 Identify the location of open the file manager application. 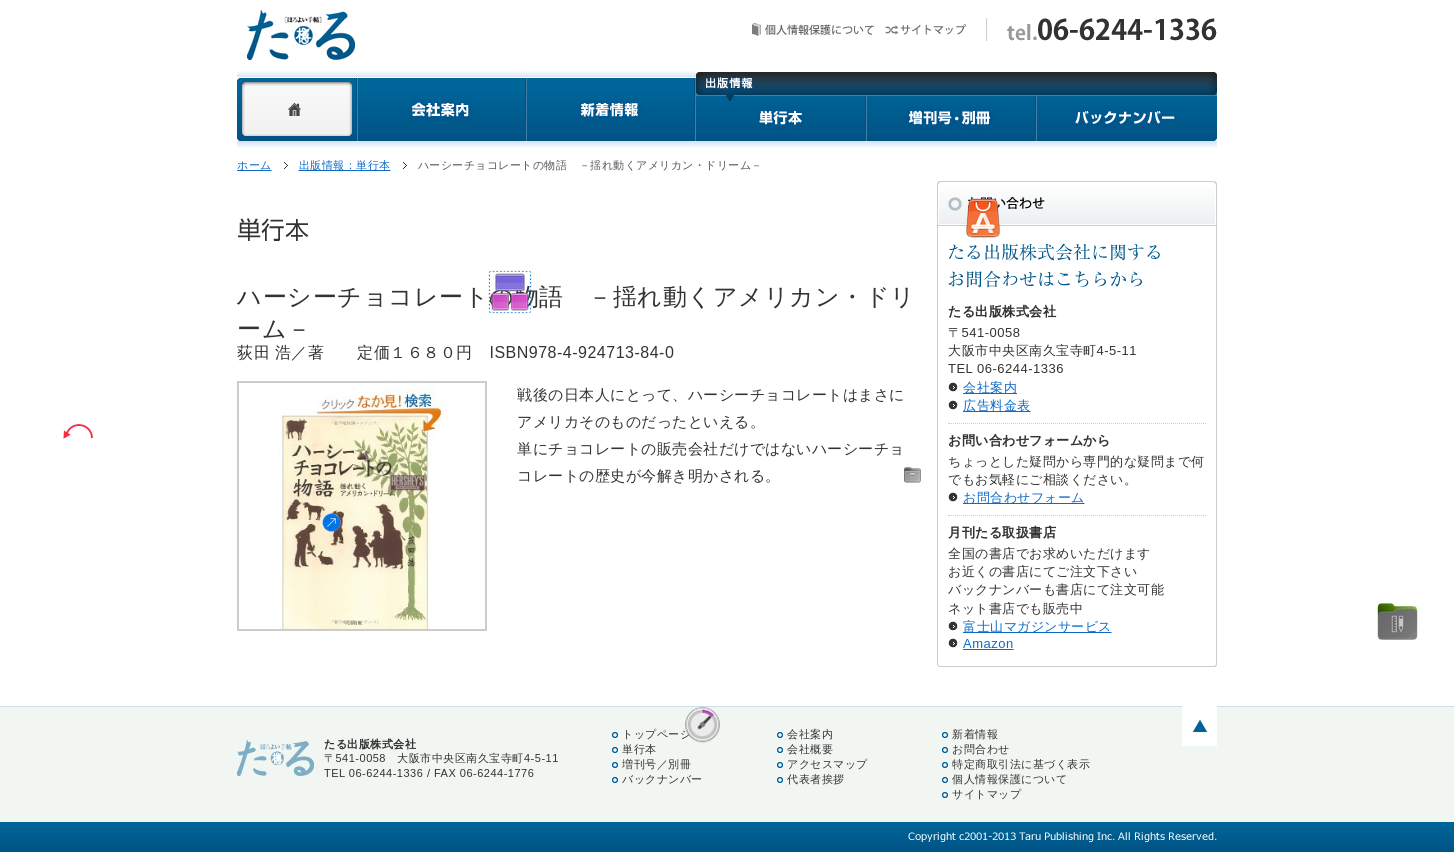
(912, 474).